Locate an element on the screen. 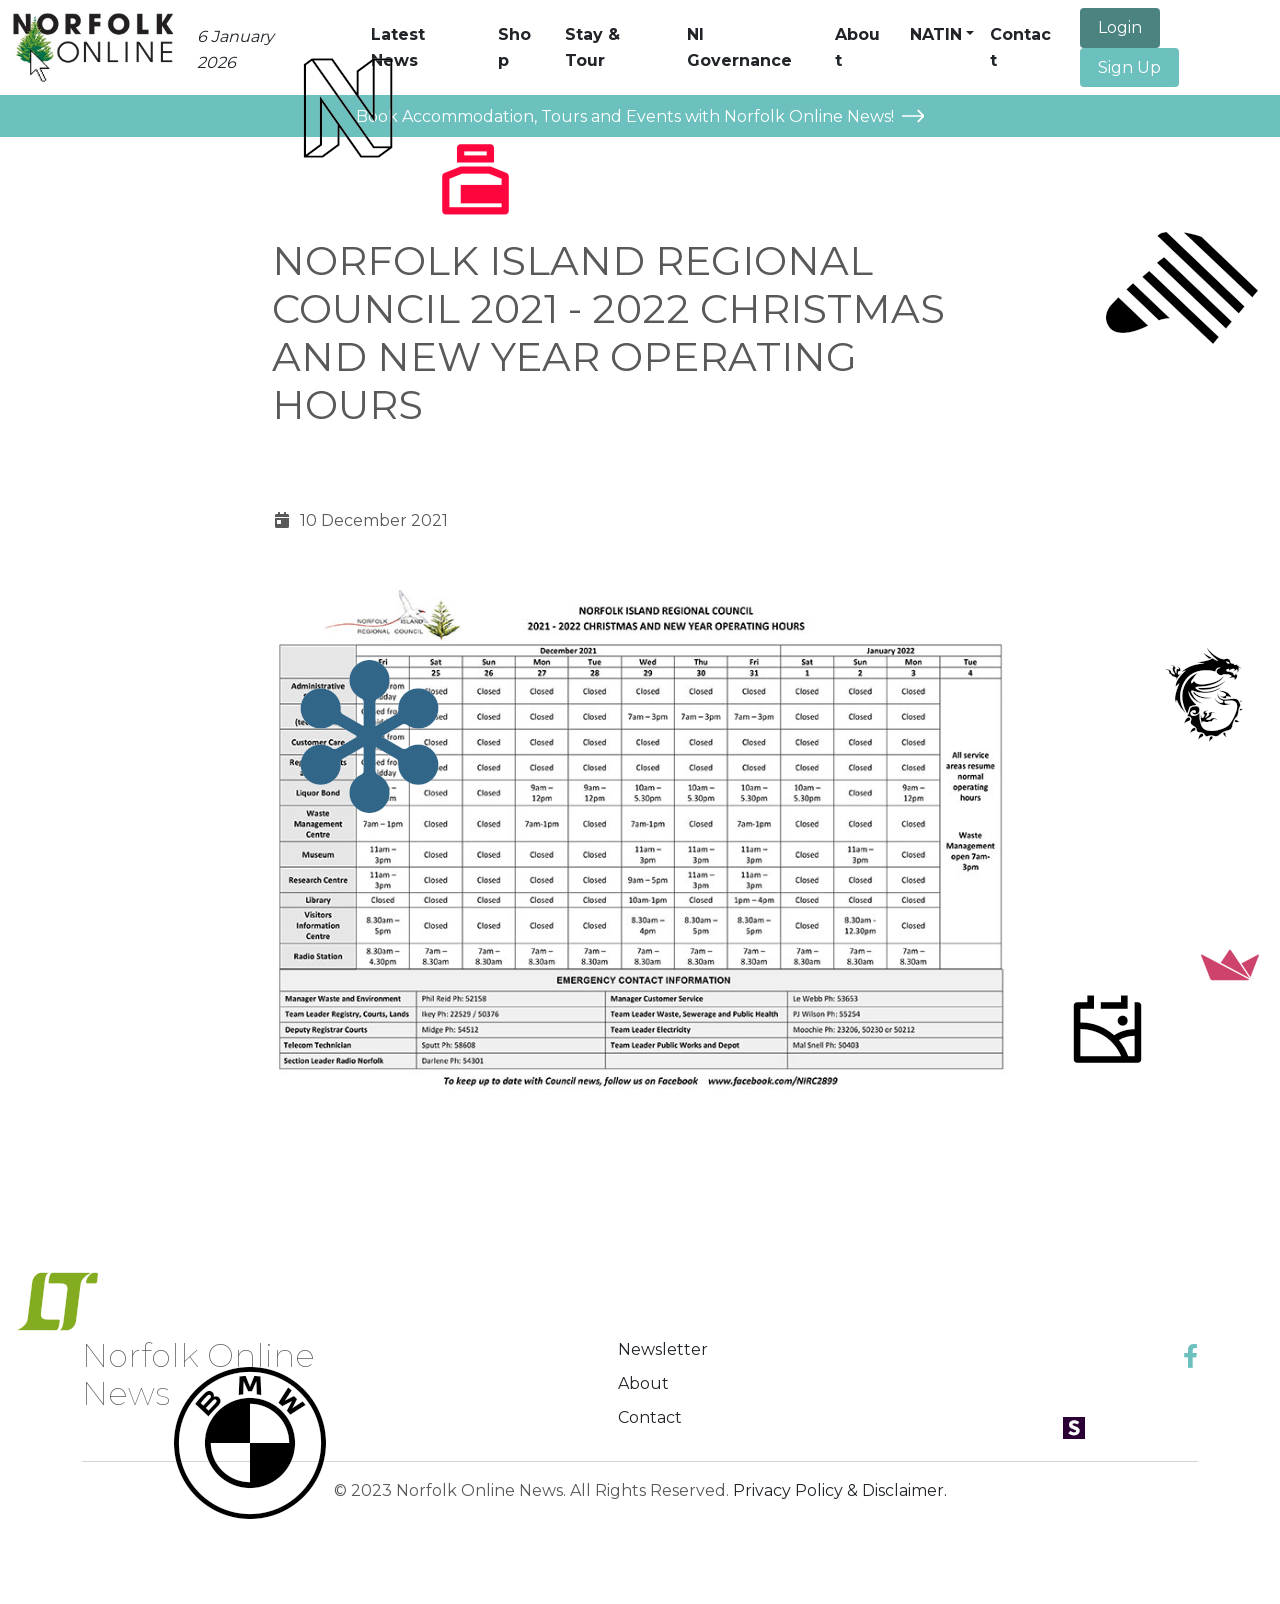 The width and height of the screenshot is (1280, 1604). view photo gallery is located at coordinates (1107, 1032).